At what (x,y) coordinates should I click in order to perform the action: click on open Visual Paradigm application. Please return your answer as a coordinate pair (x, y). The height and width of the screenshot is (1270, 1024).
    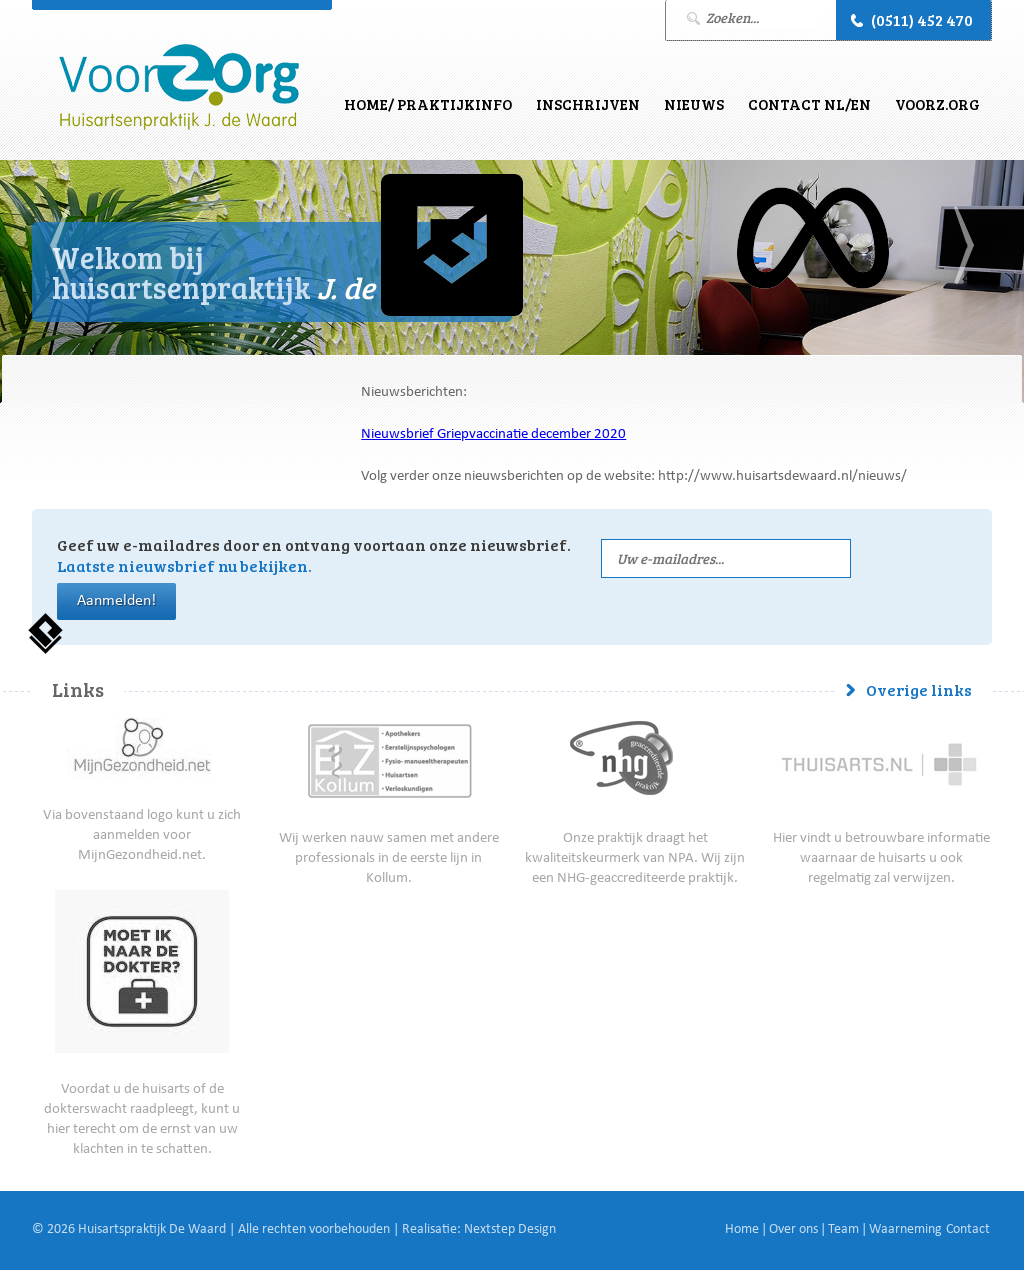
    Looking at the image, I should click on (45, 633).